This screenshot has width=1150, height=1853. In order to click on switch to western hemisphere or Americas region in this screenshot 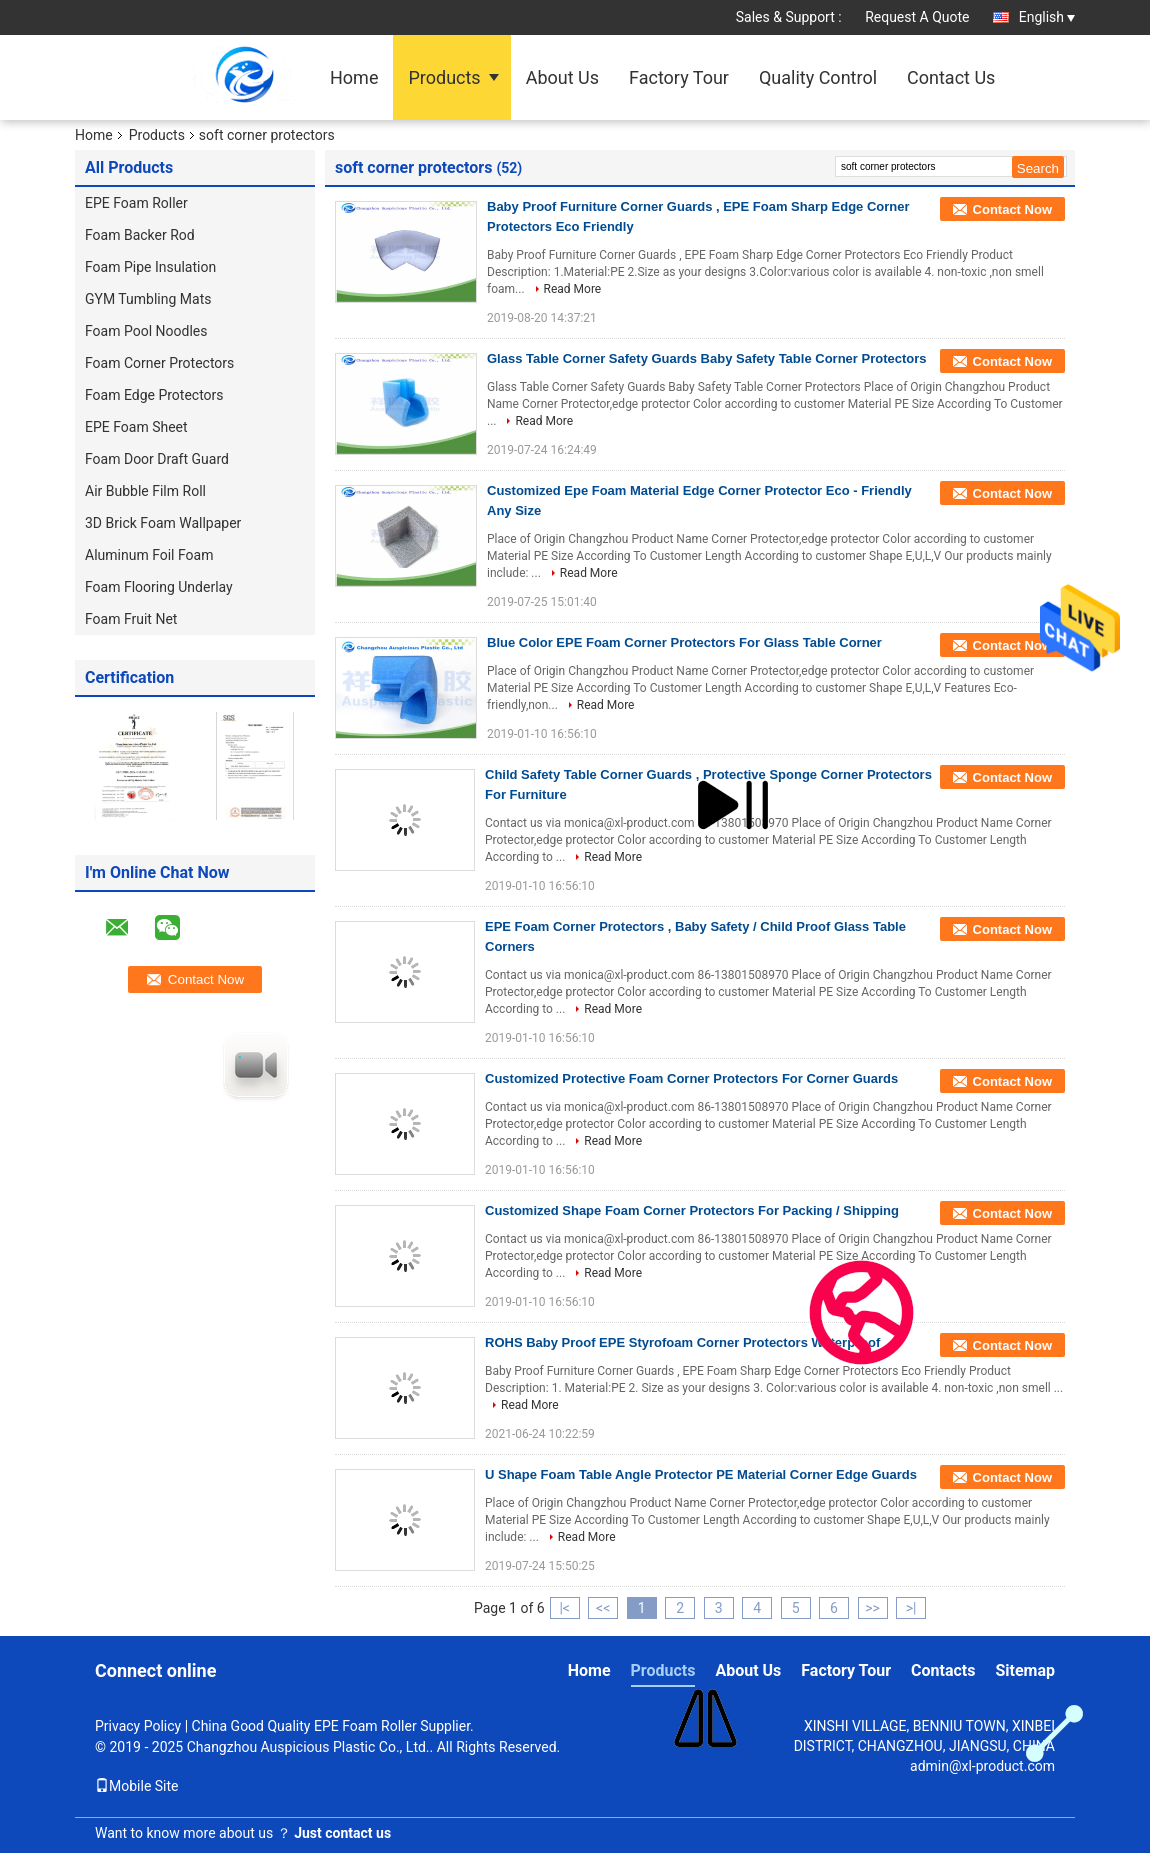, I will do `click(861, 1312)`.